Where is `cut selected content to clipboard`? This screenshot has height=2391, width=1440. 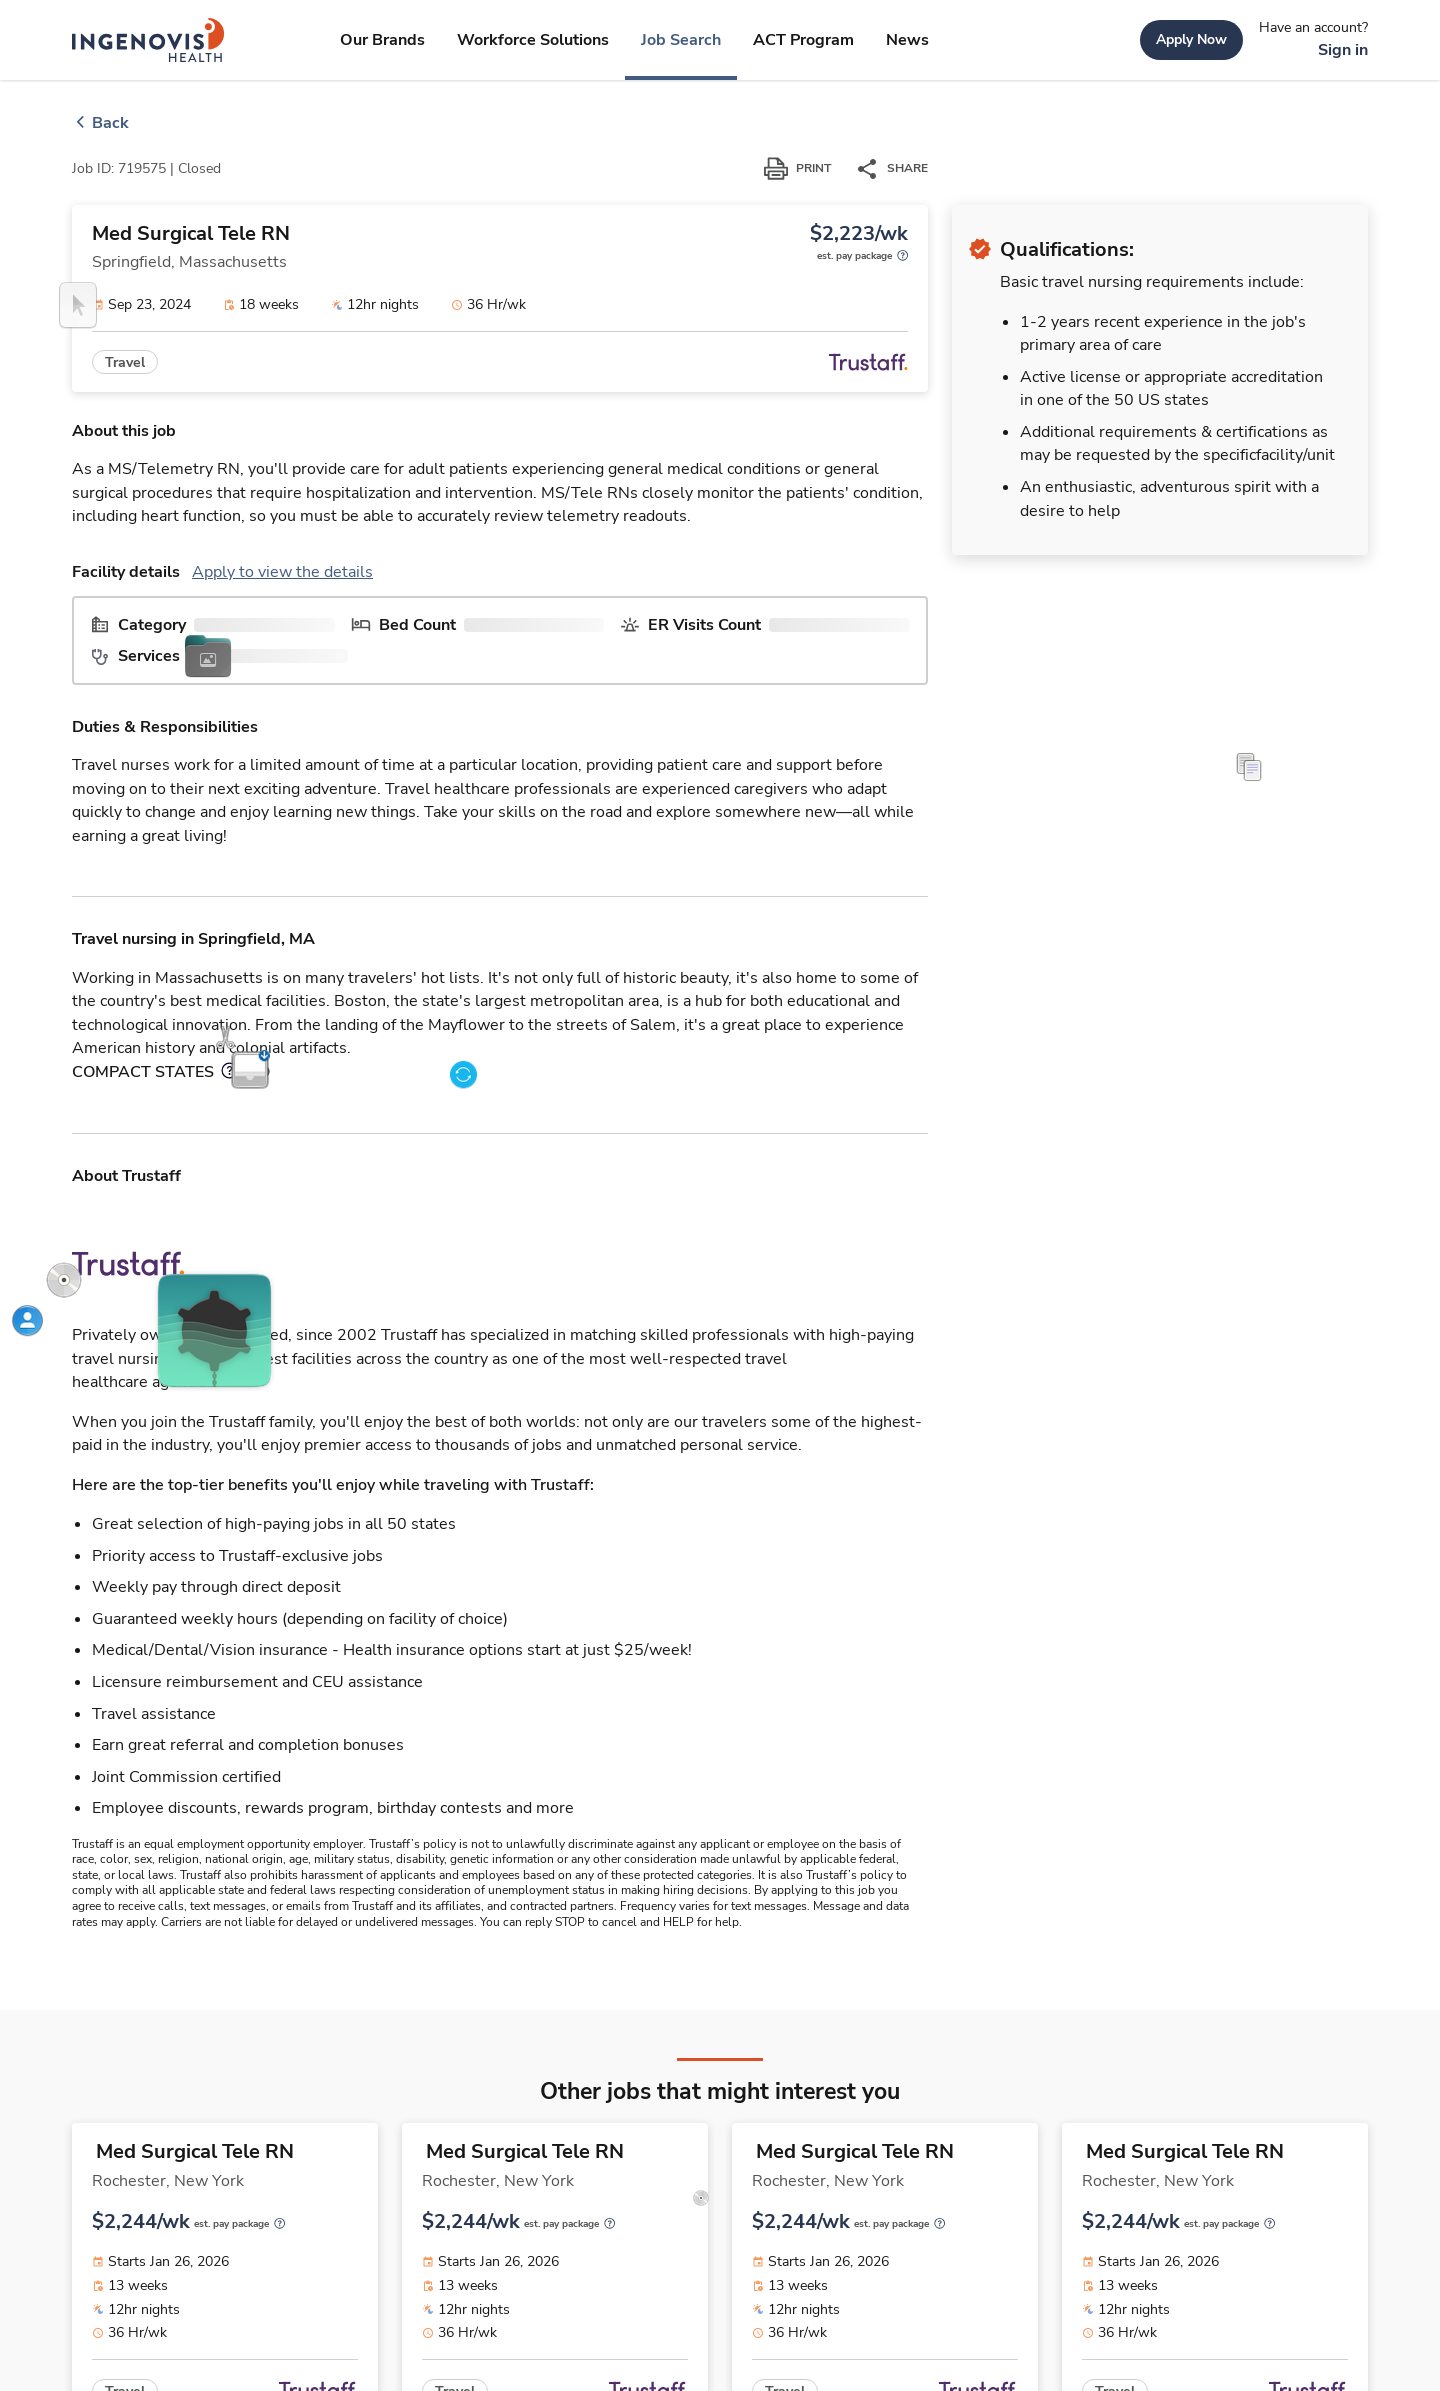
cut selected content to clipboard is located at coordinates (225, 1037).